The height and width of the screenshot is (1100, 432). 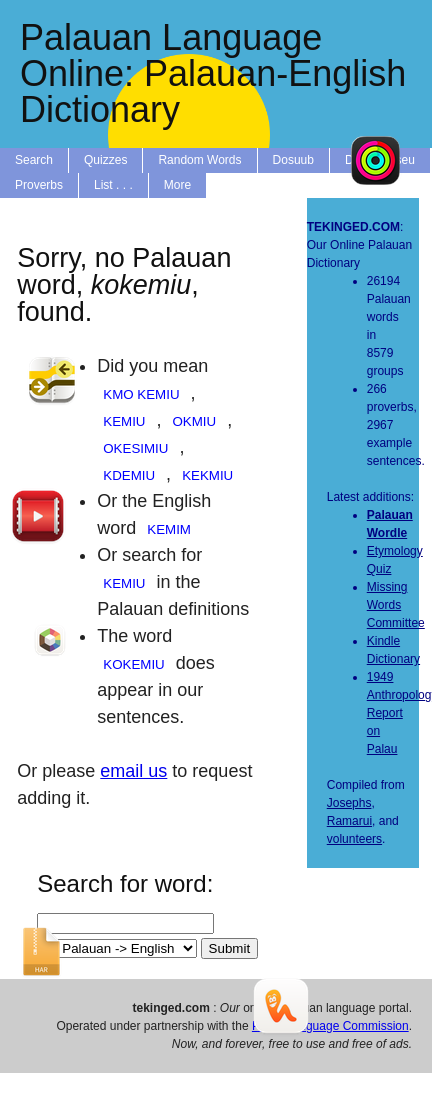 I want to click on xar archive file type indicator, so click(x=41, y=952).